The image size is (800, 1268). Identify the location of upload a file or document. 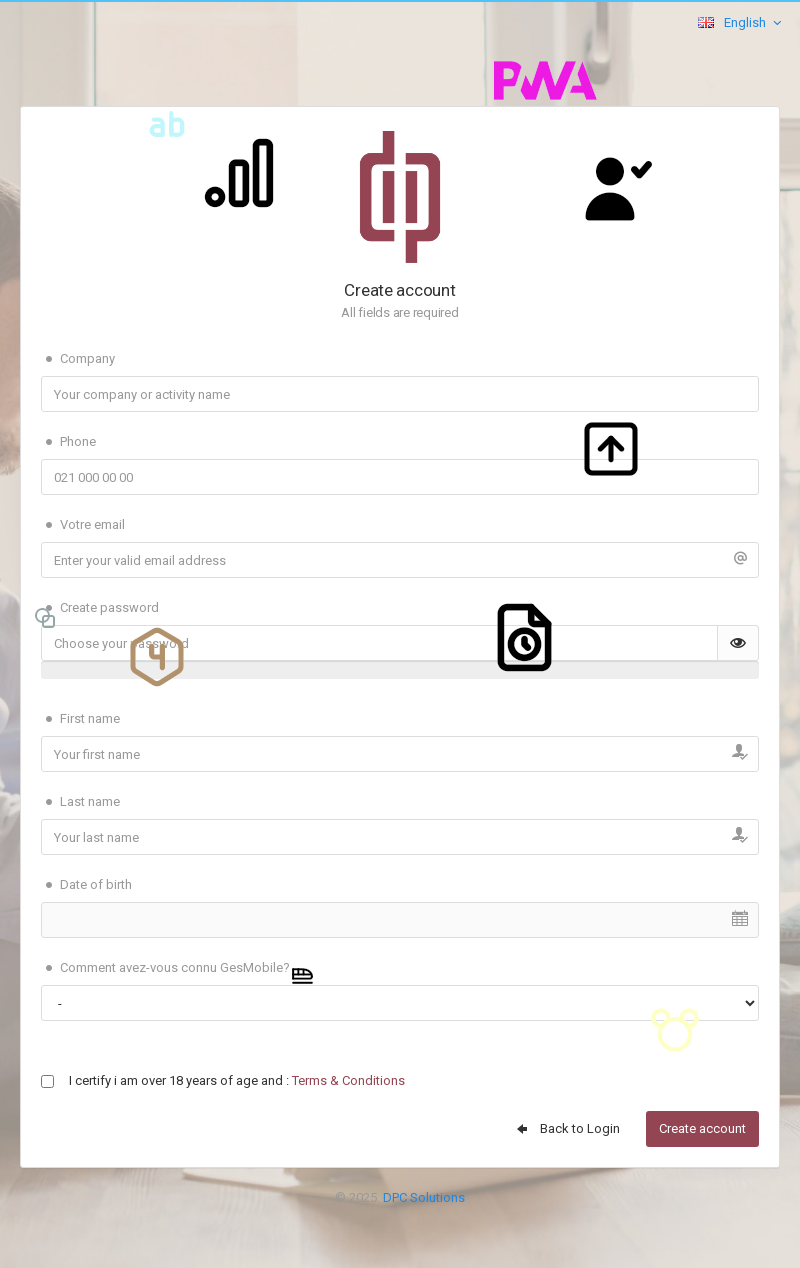
(611, 449).